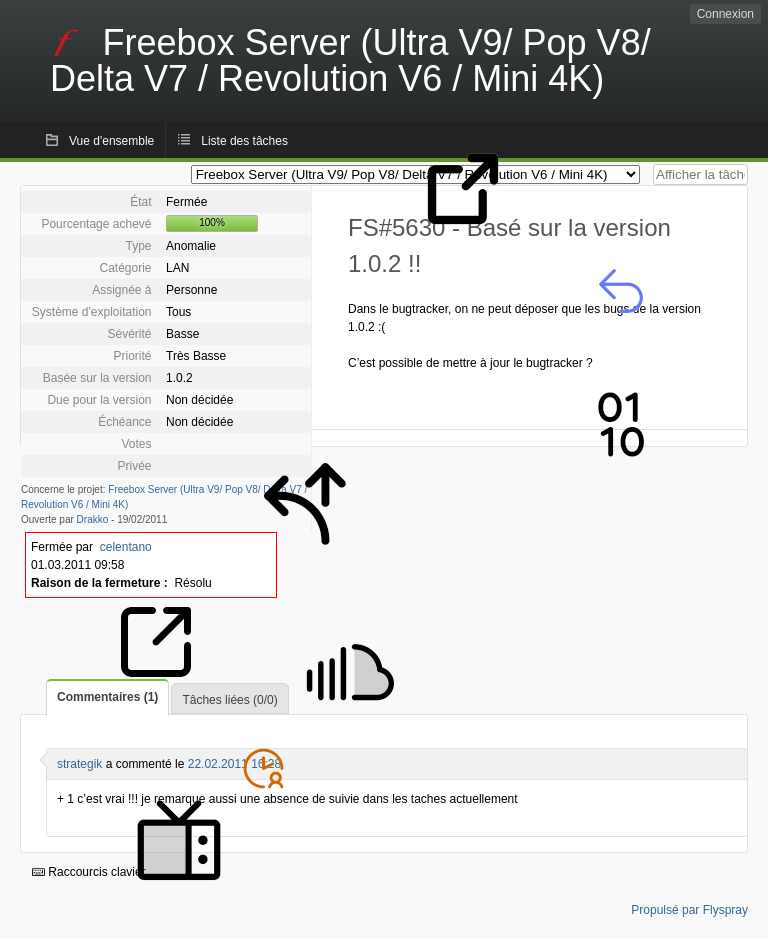 The width and height of the screenshot is (768, 939). I want to click on view user's time or schedule, so click(263, 768).